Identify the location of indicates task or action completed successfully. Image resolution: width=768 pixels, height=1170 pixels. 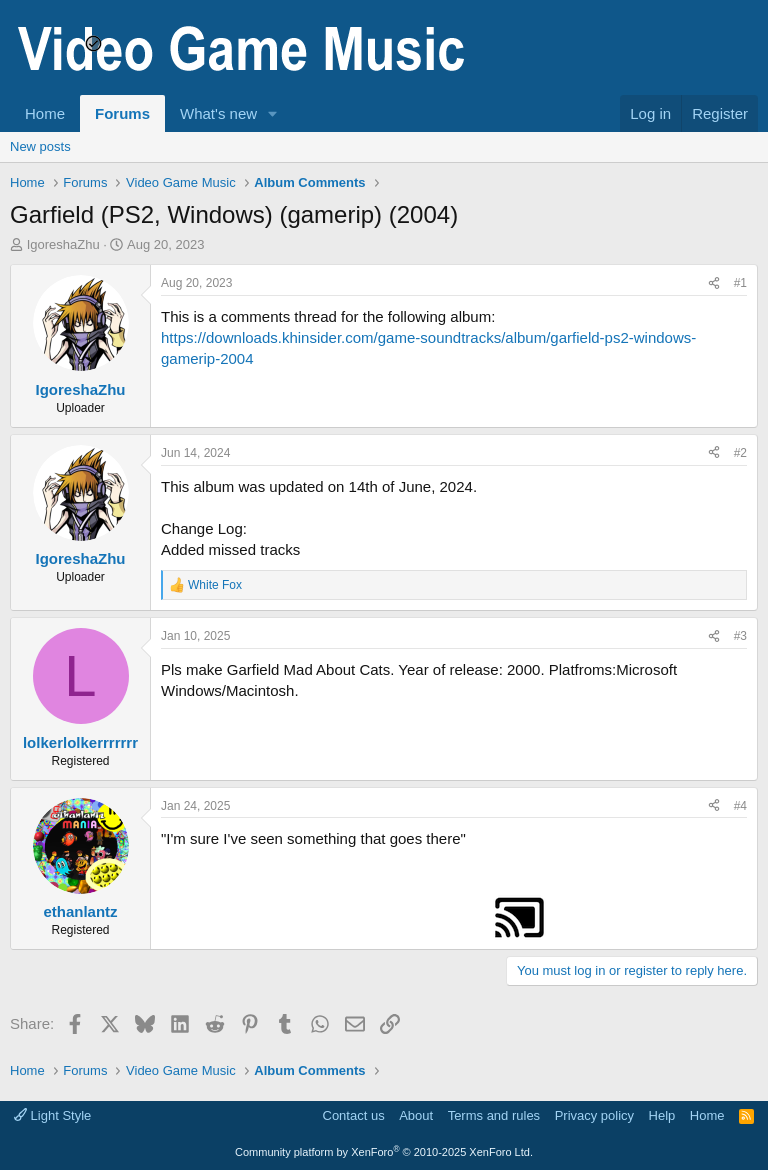
(93, 43).